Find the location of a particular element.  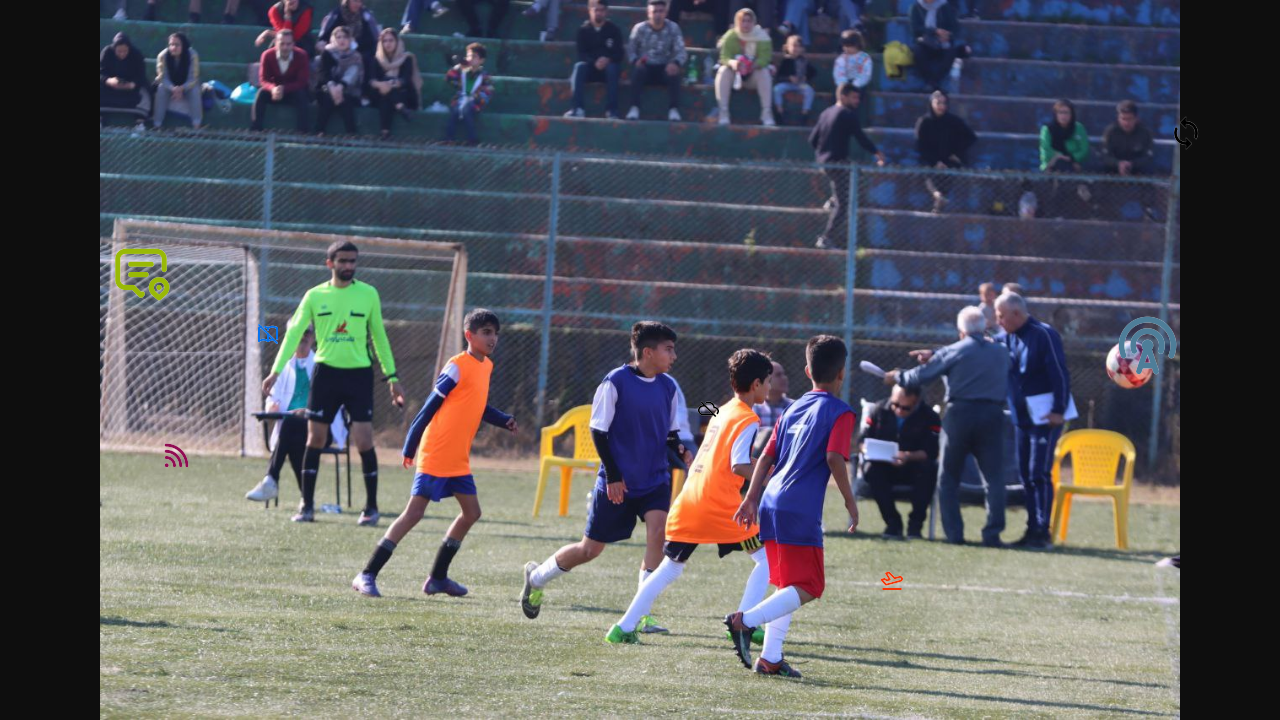

book unavailable or not found is located at coordinates (268, 334).